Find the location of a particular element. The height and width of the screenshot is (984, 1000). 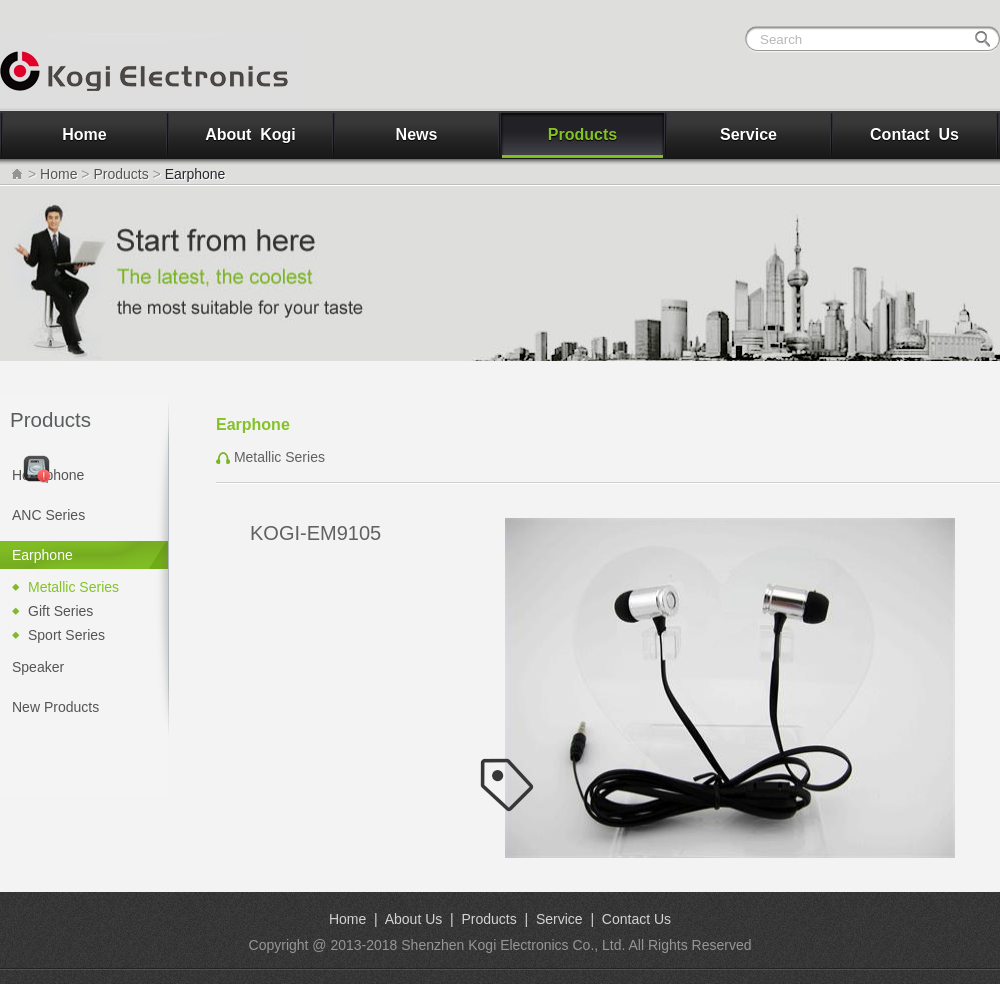

disk space warning alert is located at coordinates (36, 468).